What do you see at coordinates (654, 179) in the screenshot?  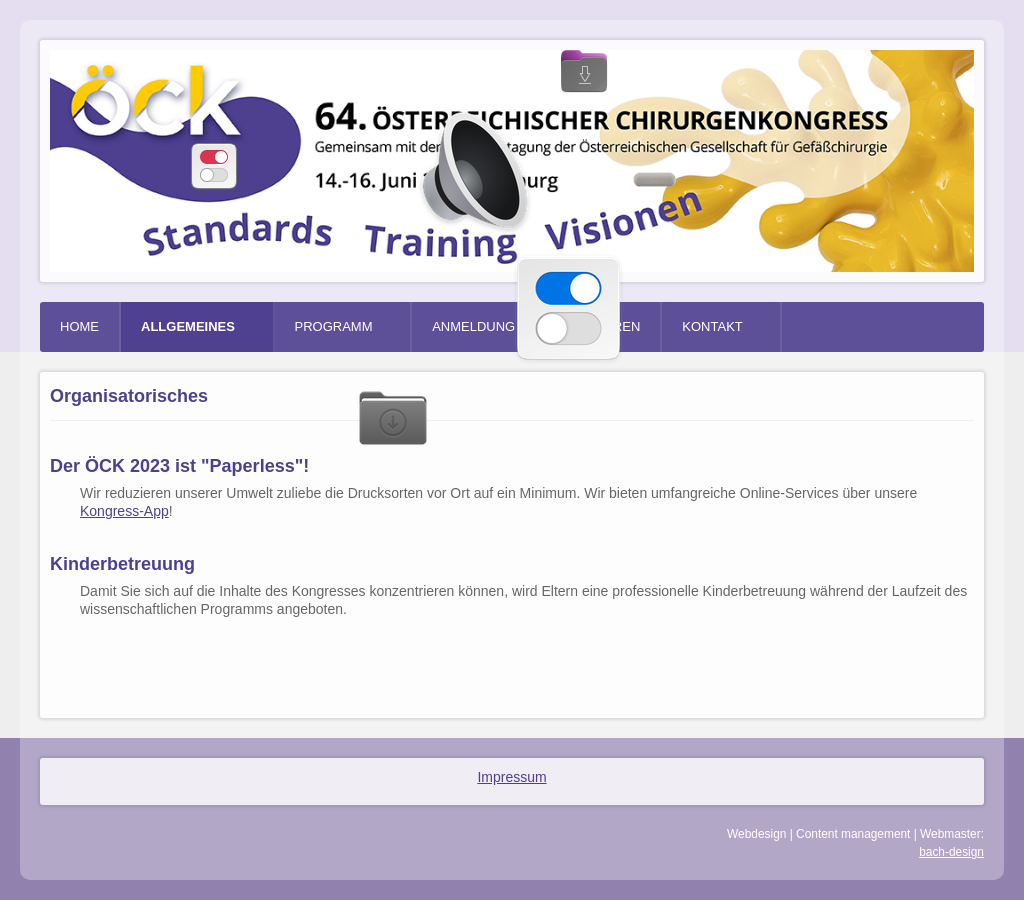 I see `bluetooth speaker device detected` at bounding box center [654, 179].